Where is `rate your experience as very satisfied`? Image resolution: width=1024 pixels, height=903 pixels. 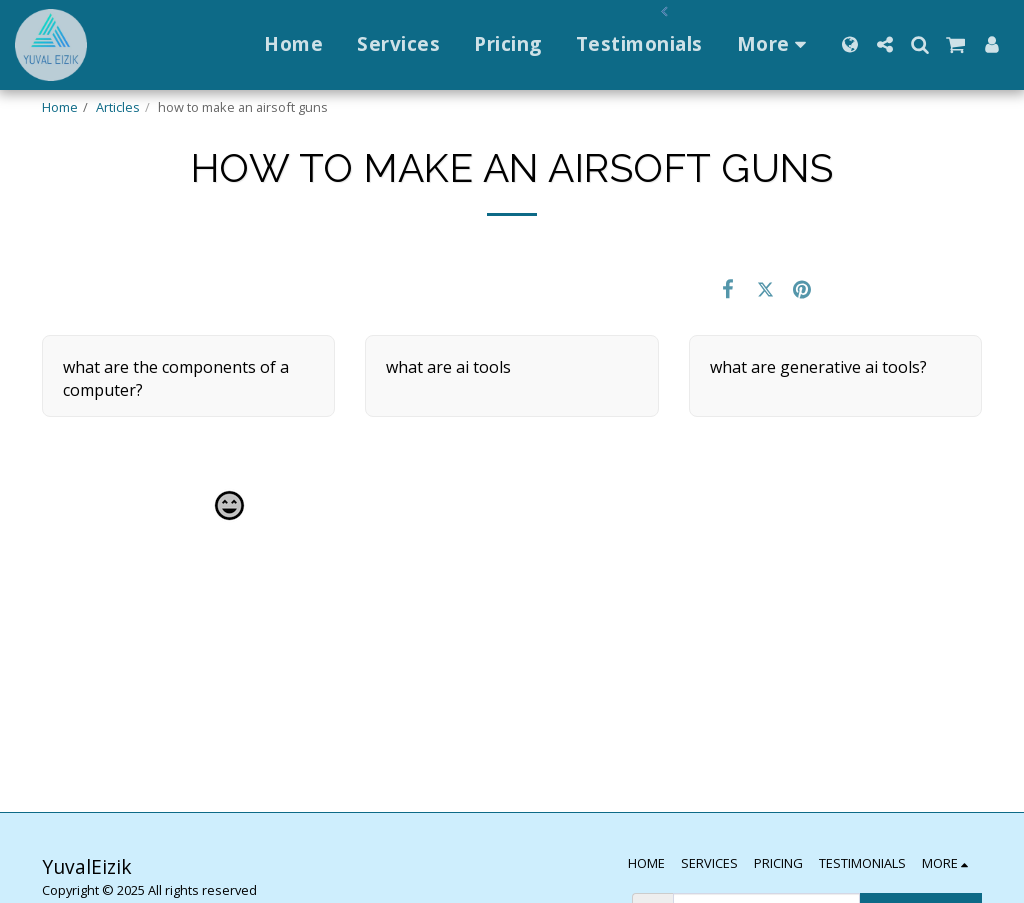 rate your experience as very satisfied is located at coordinates (229, 505).